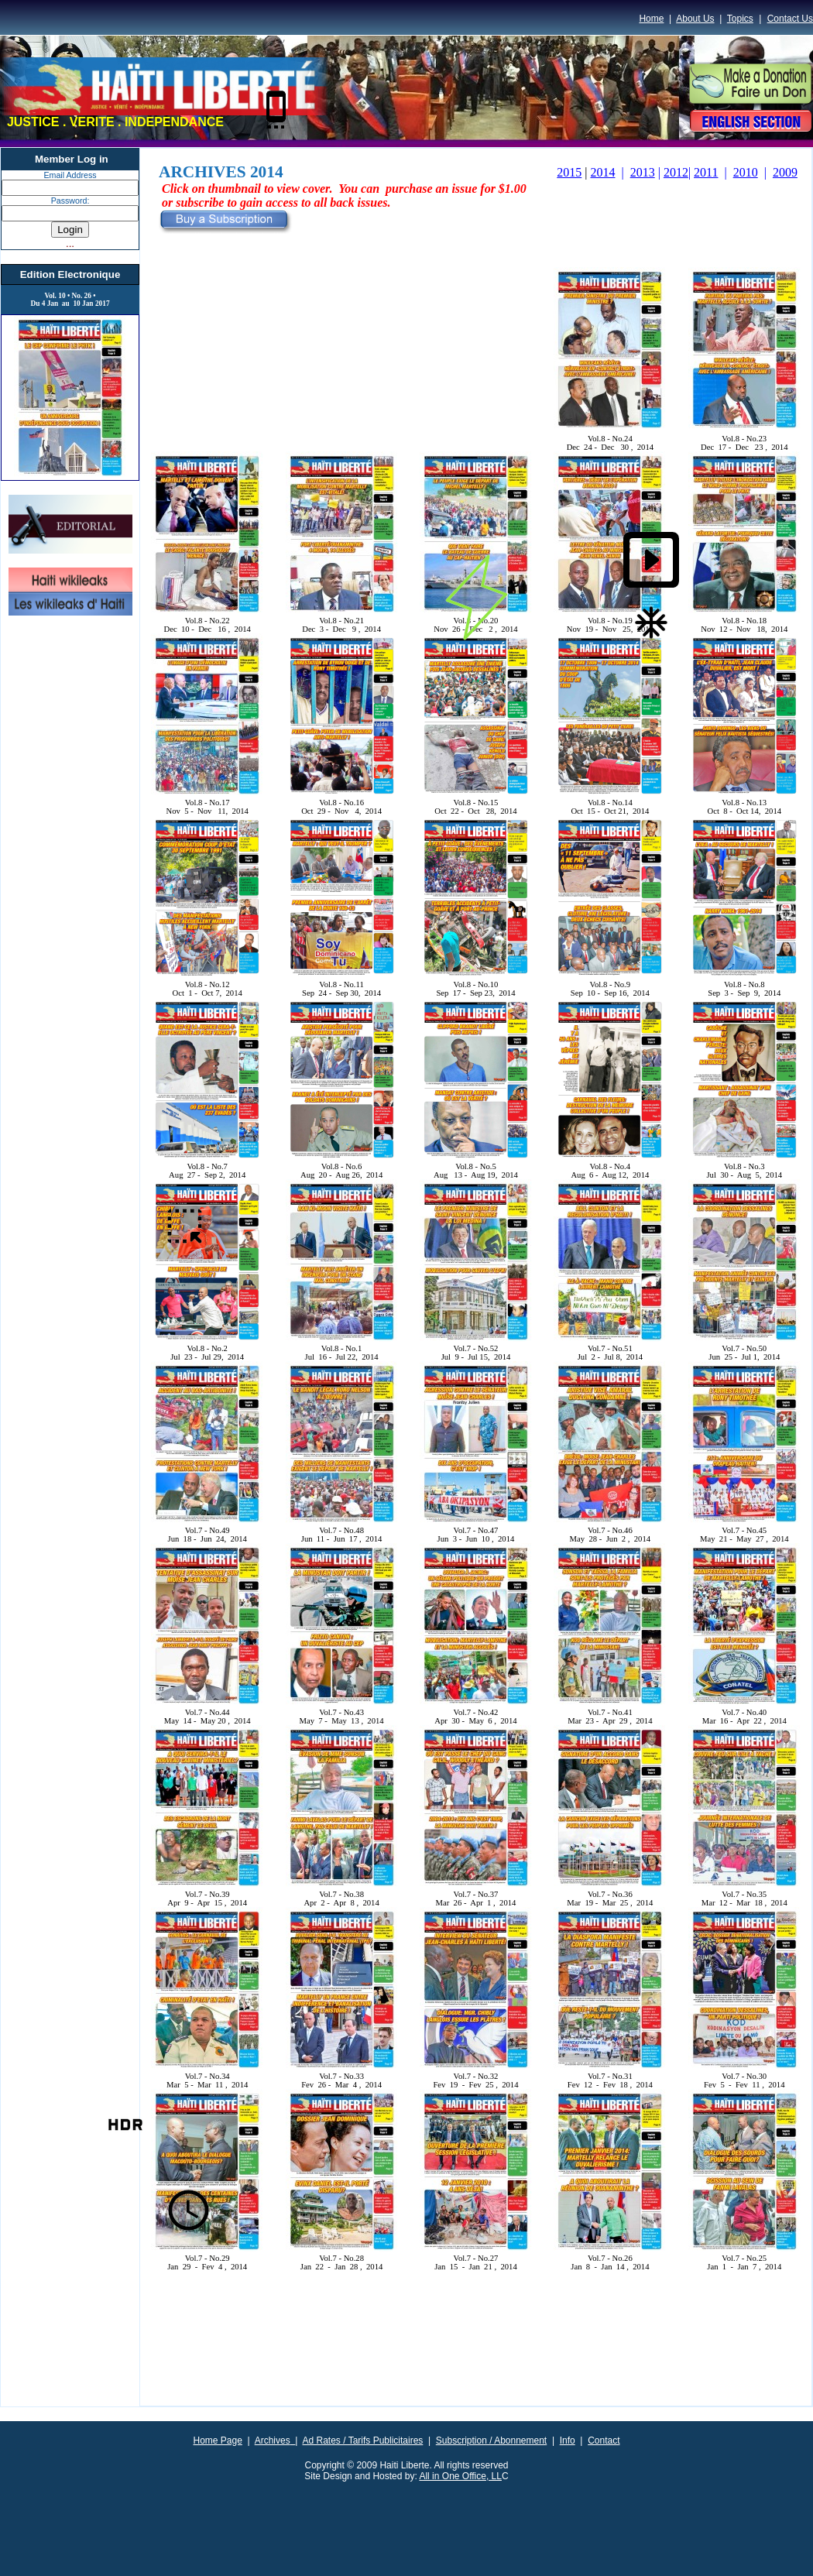  I want to click on indicates fast or instant action, so click(476, 597).